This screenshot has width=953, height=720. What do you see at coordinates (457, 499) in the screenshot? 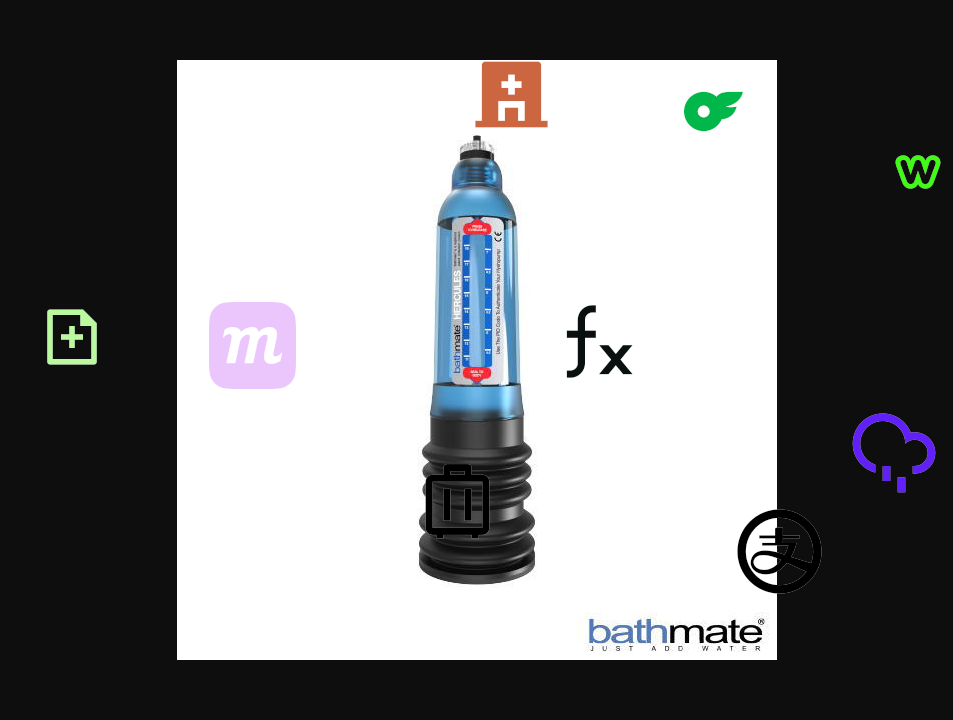
I see `access travel or trip planning features` at bounding box center [457, 499].